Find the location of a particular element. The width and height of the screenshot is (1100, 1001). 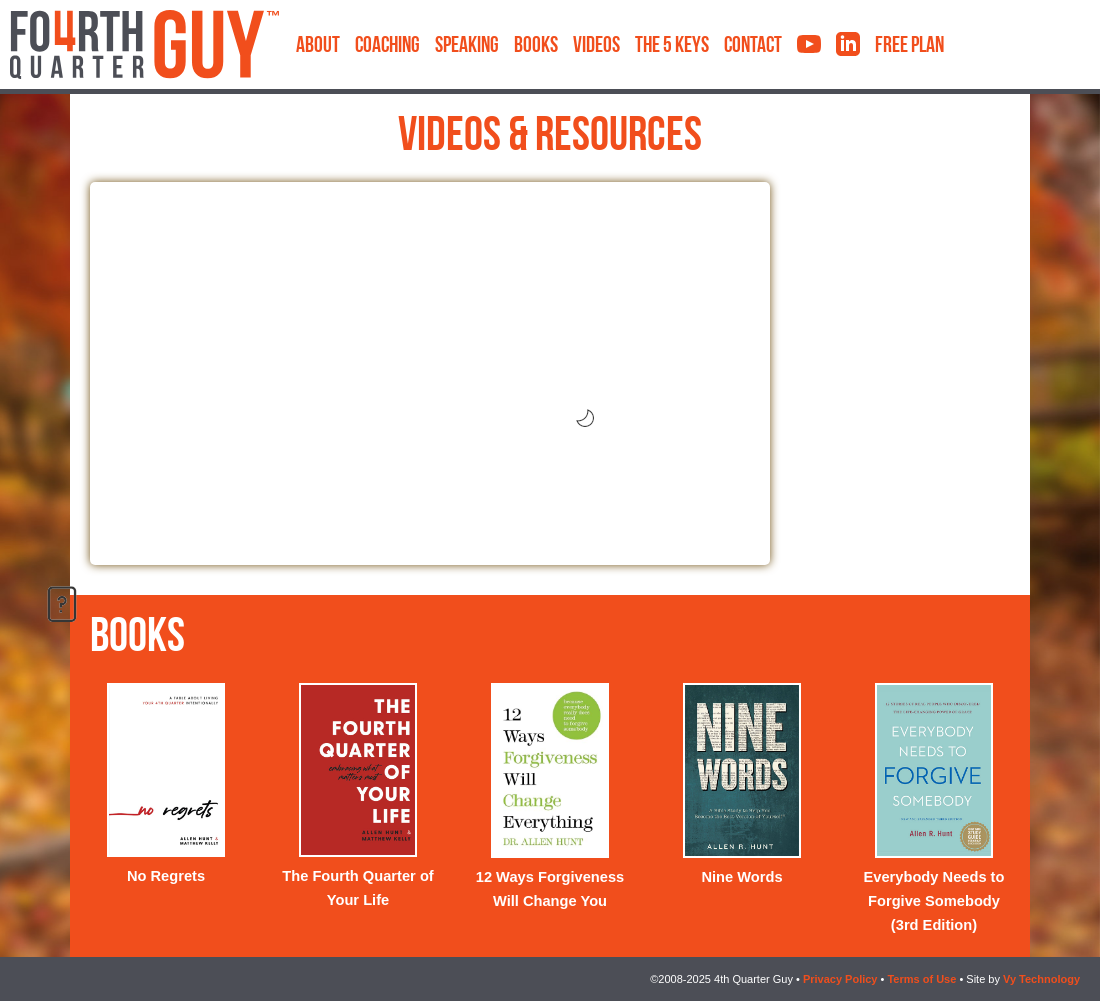

indicates half-width input mode is active in fcitx is located at coordinates (585, 418).